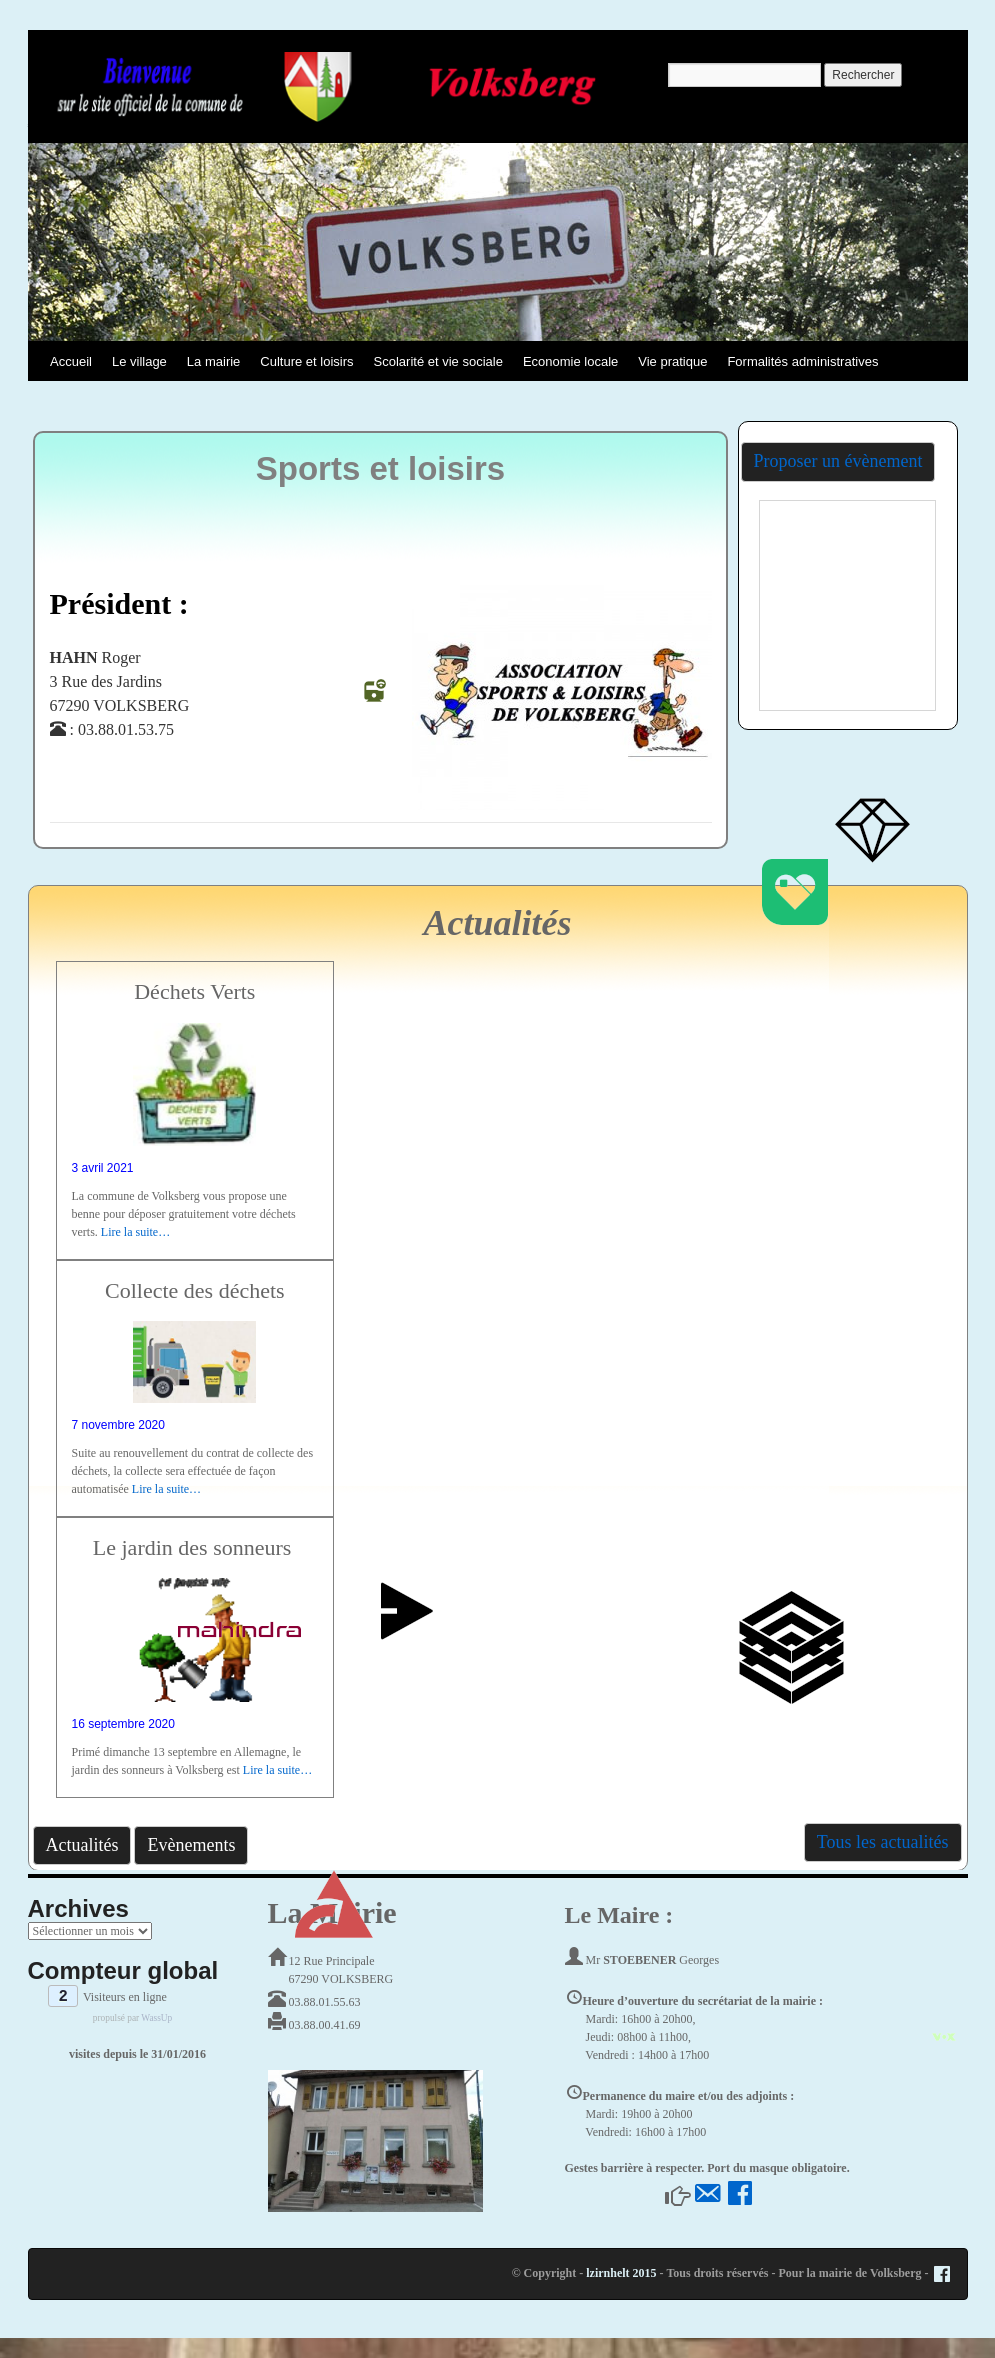  Describe the element at coordinates (872, 830) in the screenshot. I see `data.ai company logo` at that location.